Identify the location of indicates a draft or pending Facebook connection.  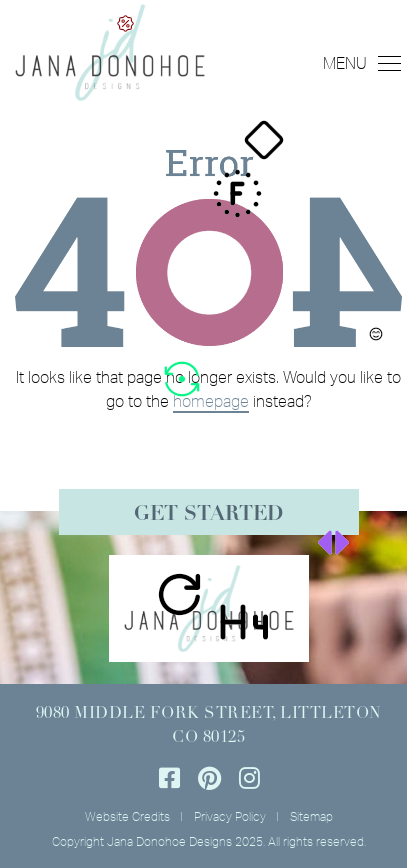
(237, 193).